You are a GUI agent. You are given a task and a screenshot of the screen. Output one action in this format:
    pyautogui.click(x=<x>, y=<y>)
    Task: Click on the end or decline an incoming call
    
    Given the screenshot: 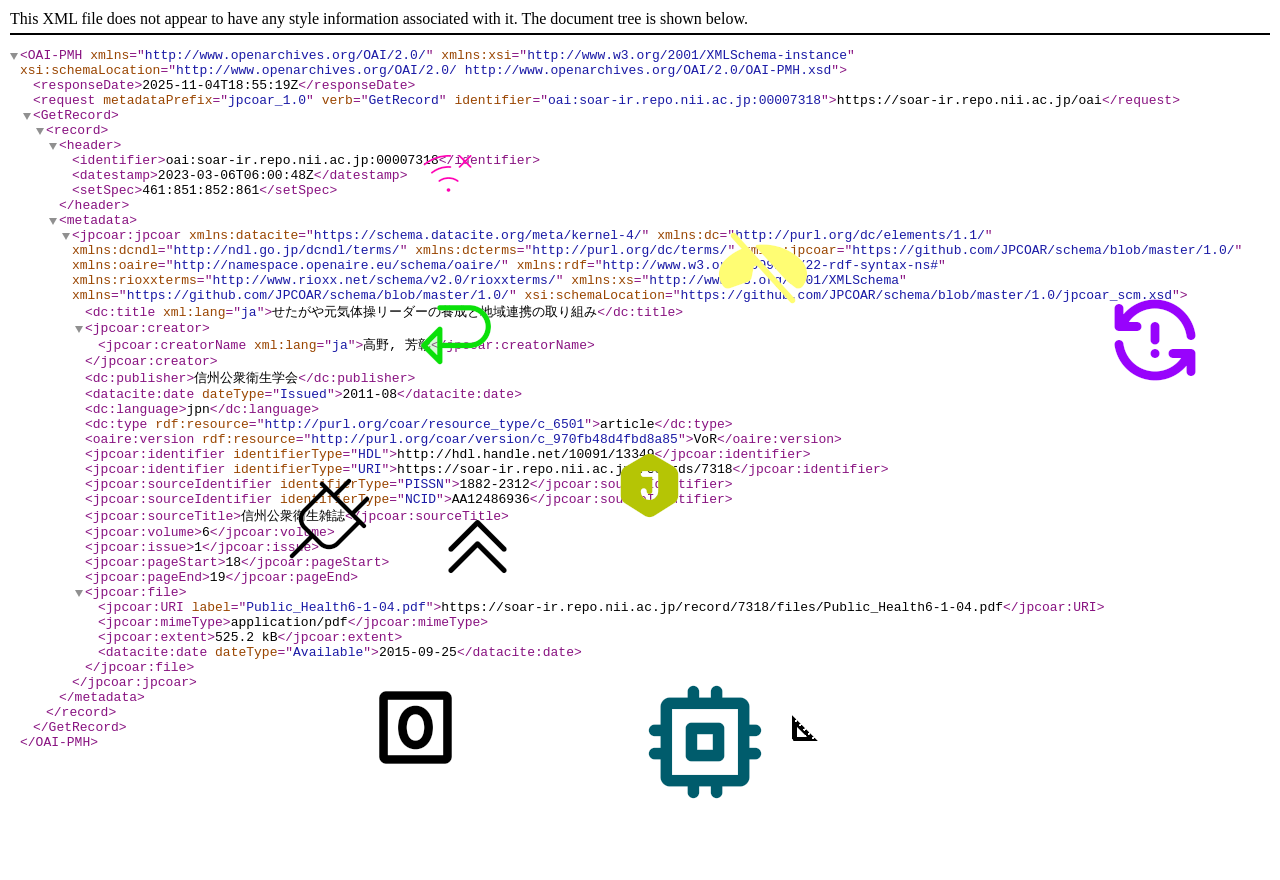 What is the action you would take?
    pyautogui.click(x=763, y=268)
    